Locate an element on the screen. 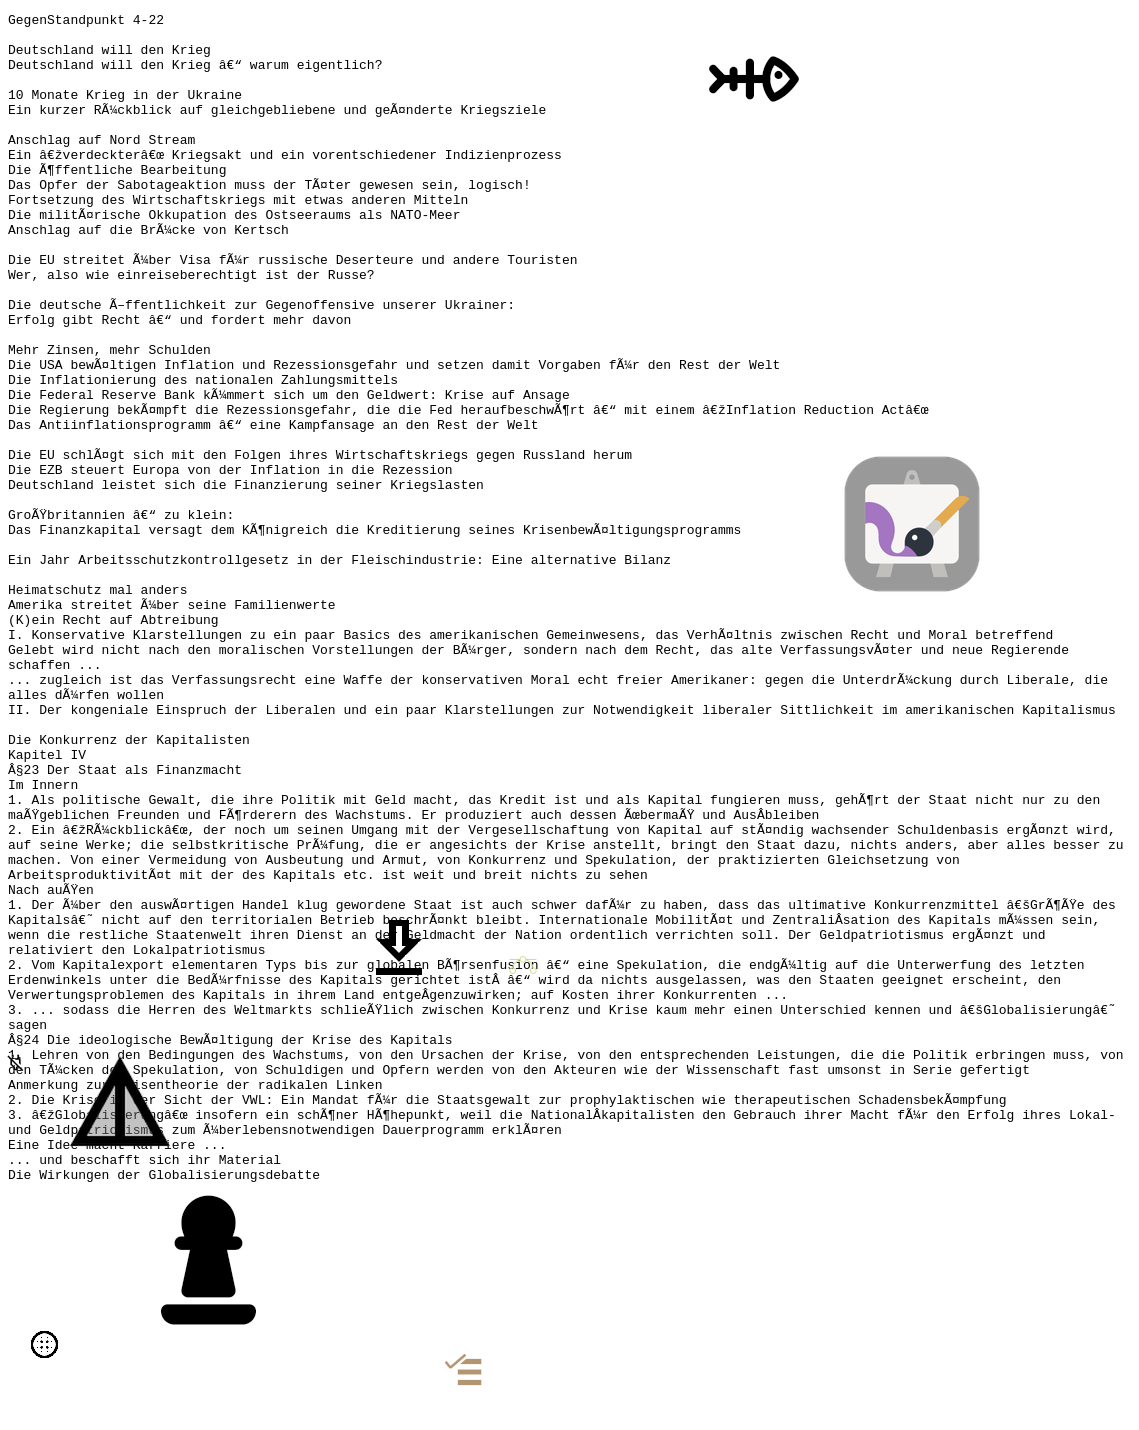  view task list or to-do items is located at coordinates (463, 1372).